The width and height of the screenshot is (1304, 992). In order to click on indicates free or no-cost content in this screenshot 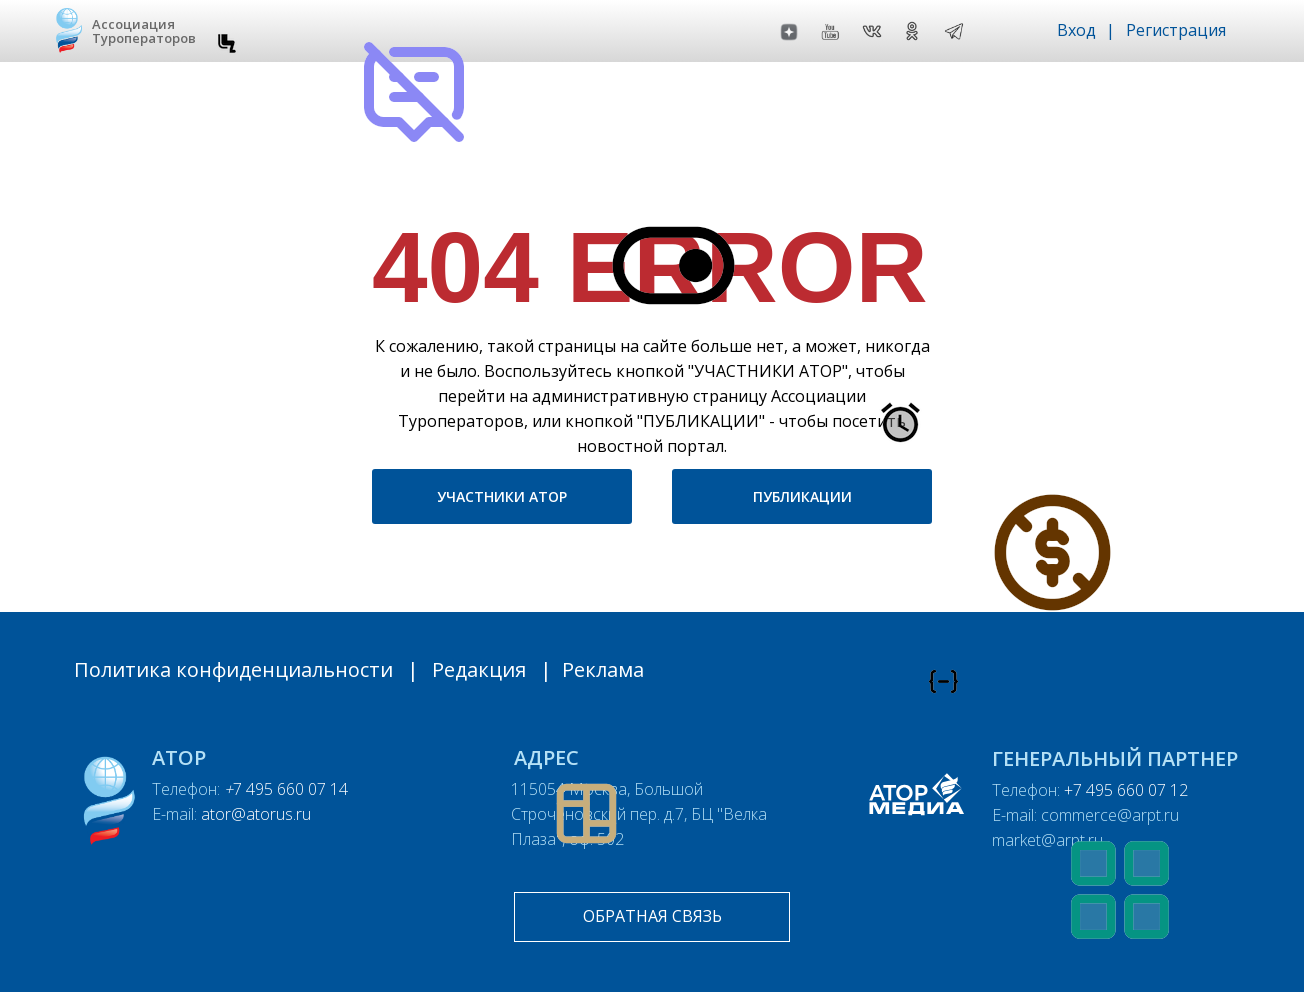, I will do `click(1052, 552)`.